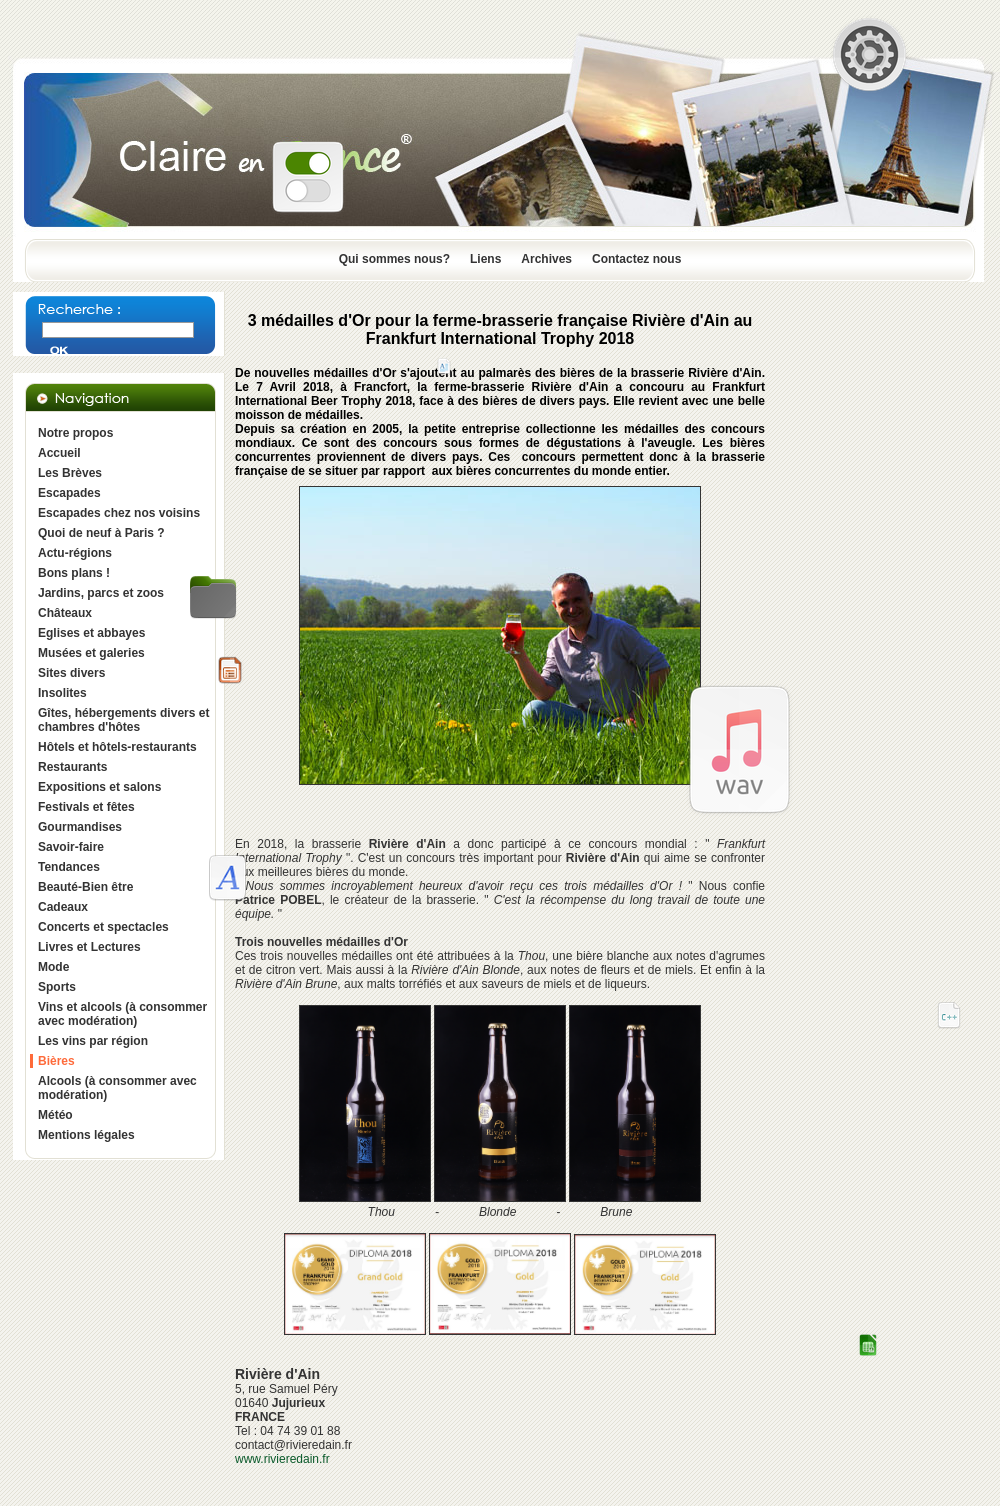 This screenshot has height=1506, width=1000. Describe the element at coordinates (739, 749) in the screenshot. I see `an audio file in wav format` at that location.